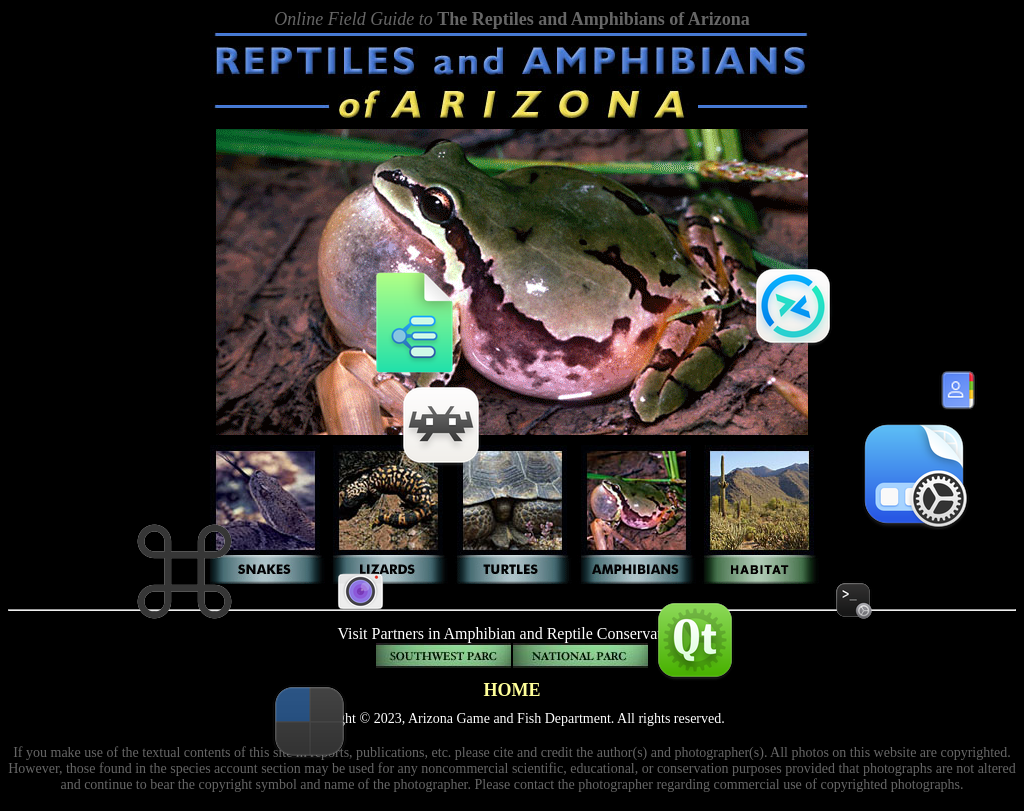 The image size is (1024, 811). I want to click on open your contacts or address book, so click(958, 390).